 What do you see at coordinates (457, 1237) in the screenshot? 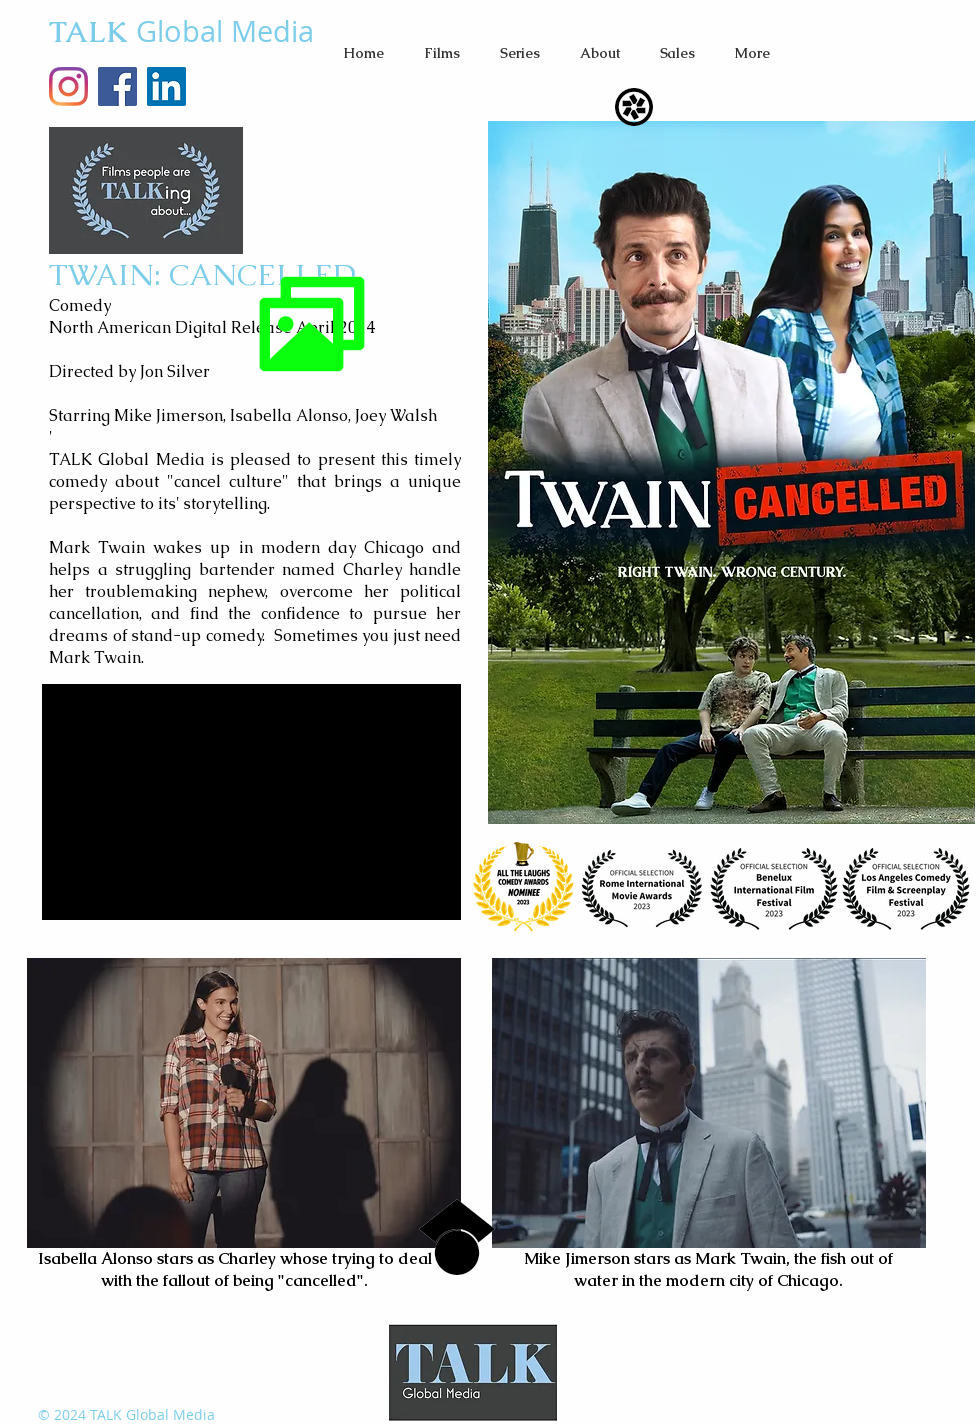
I see `open Google Scholar` at bounding box center [457, 1237].